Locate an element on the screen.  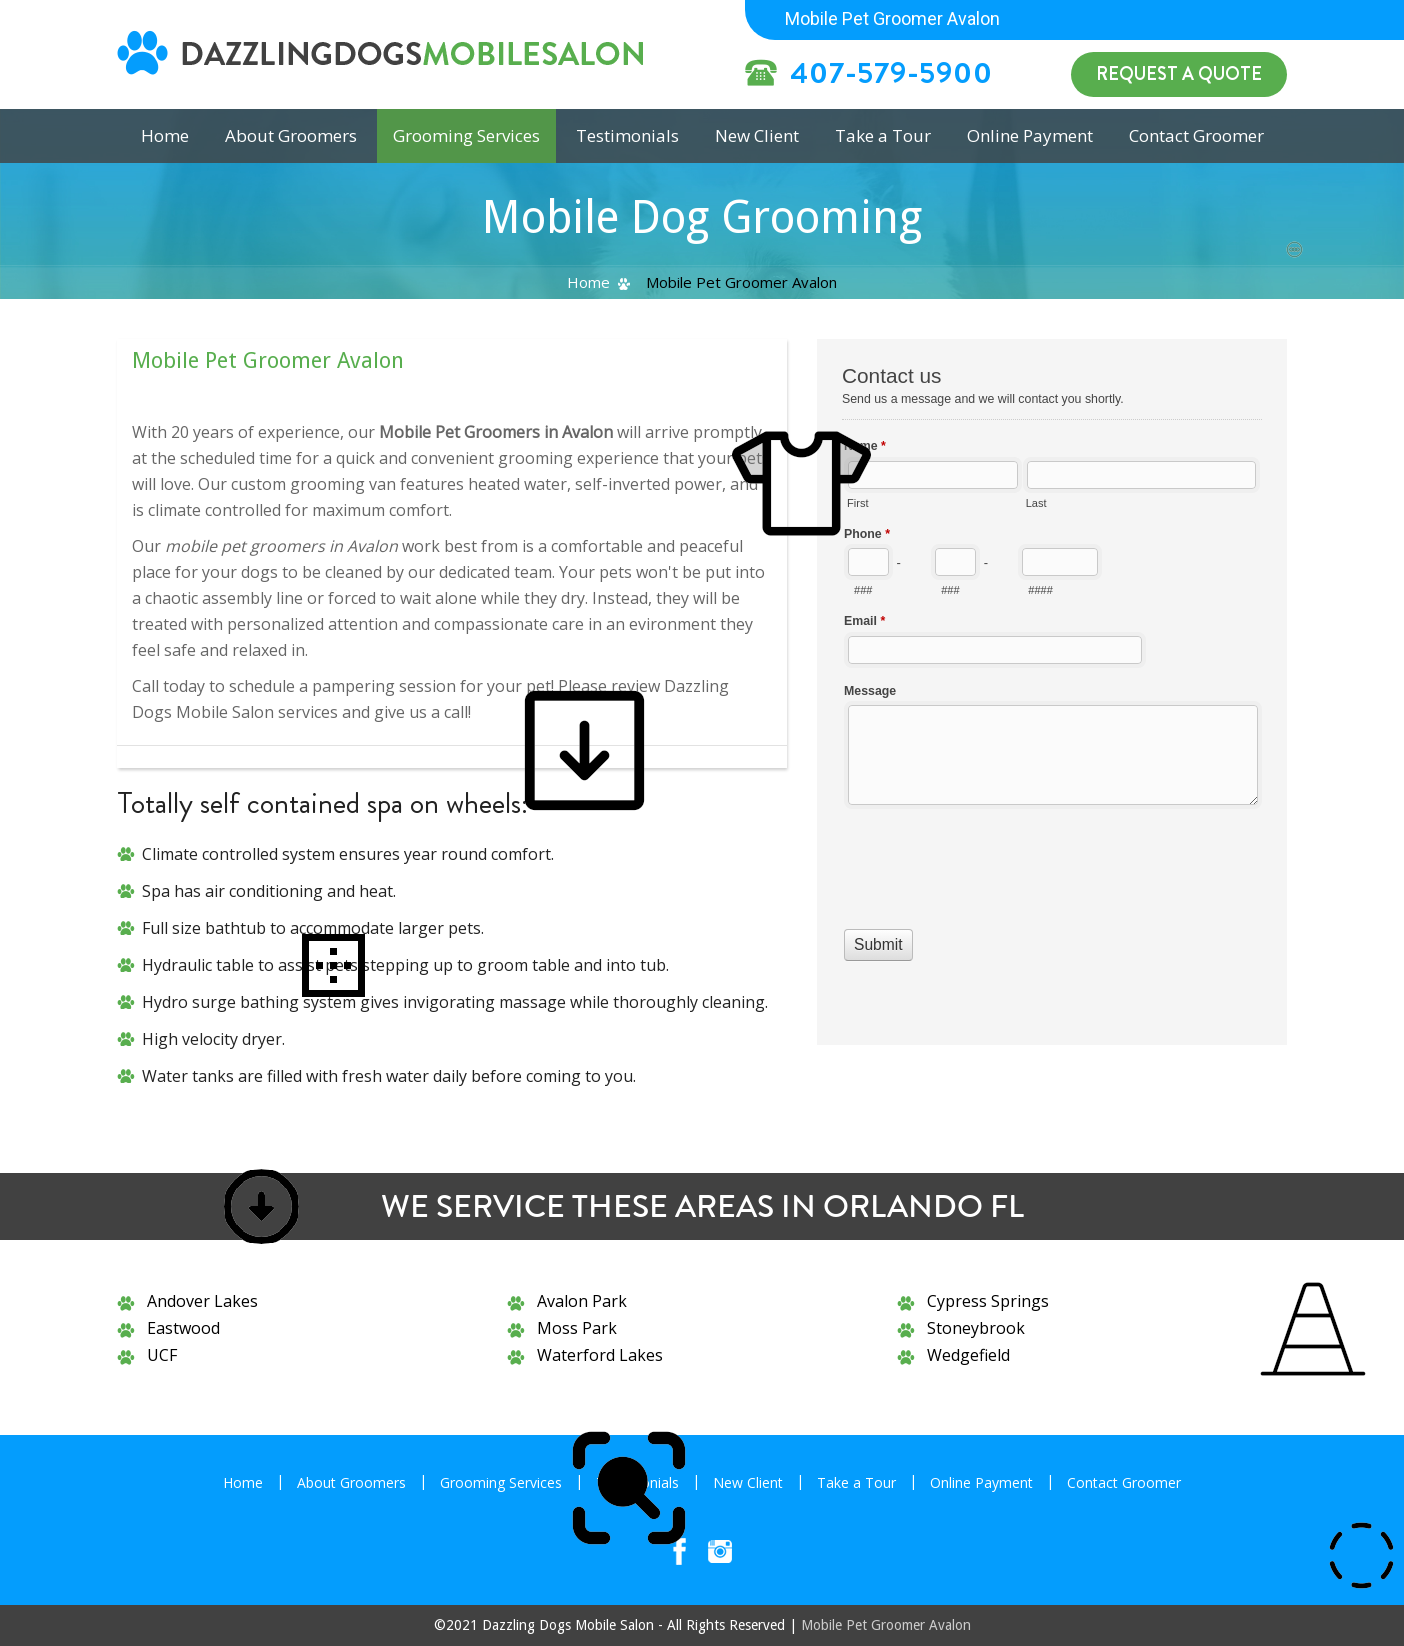
apply outer border to selected cells is located at coordinates (333, 965).